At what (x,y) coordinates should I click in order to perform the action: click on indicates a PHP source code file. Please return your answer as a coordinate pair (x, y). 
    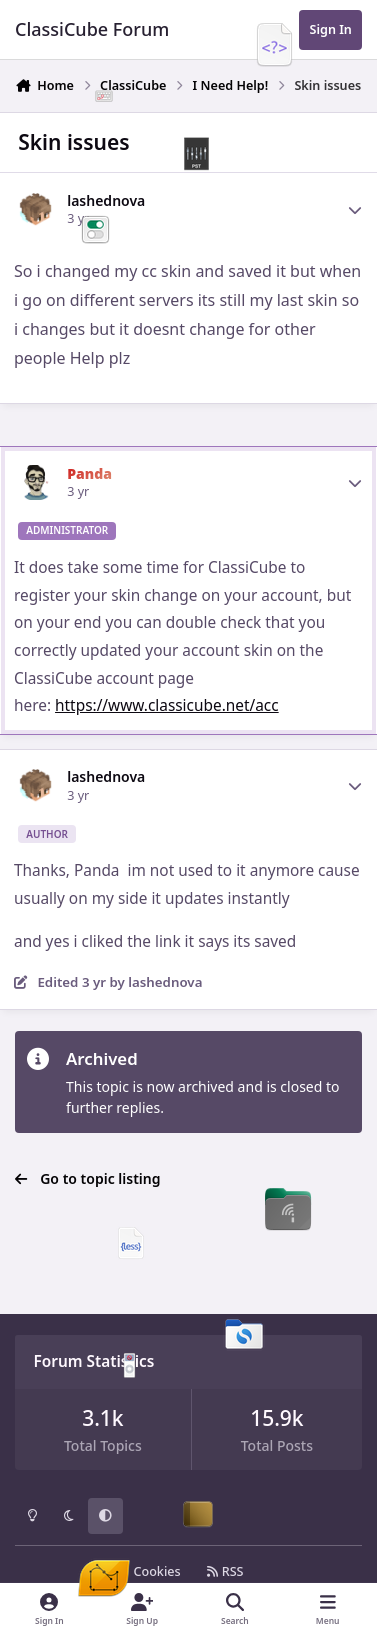
    Looking at the image, I should click on (274, 44).